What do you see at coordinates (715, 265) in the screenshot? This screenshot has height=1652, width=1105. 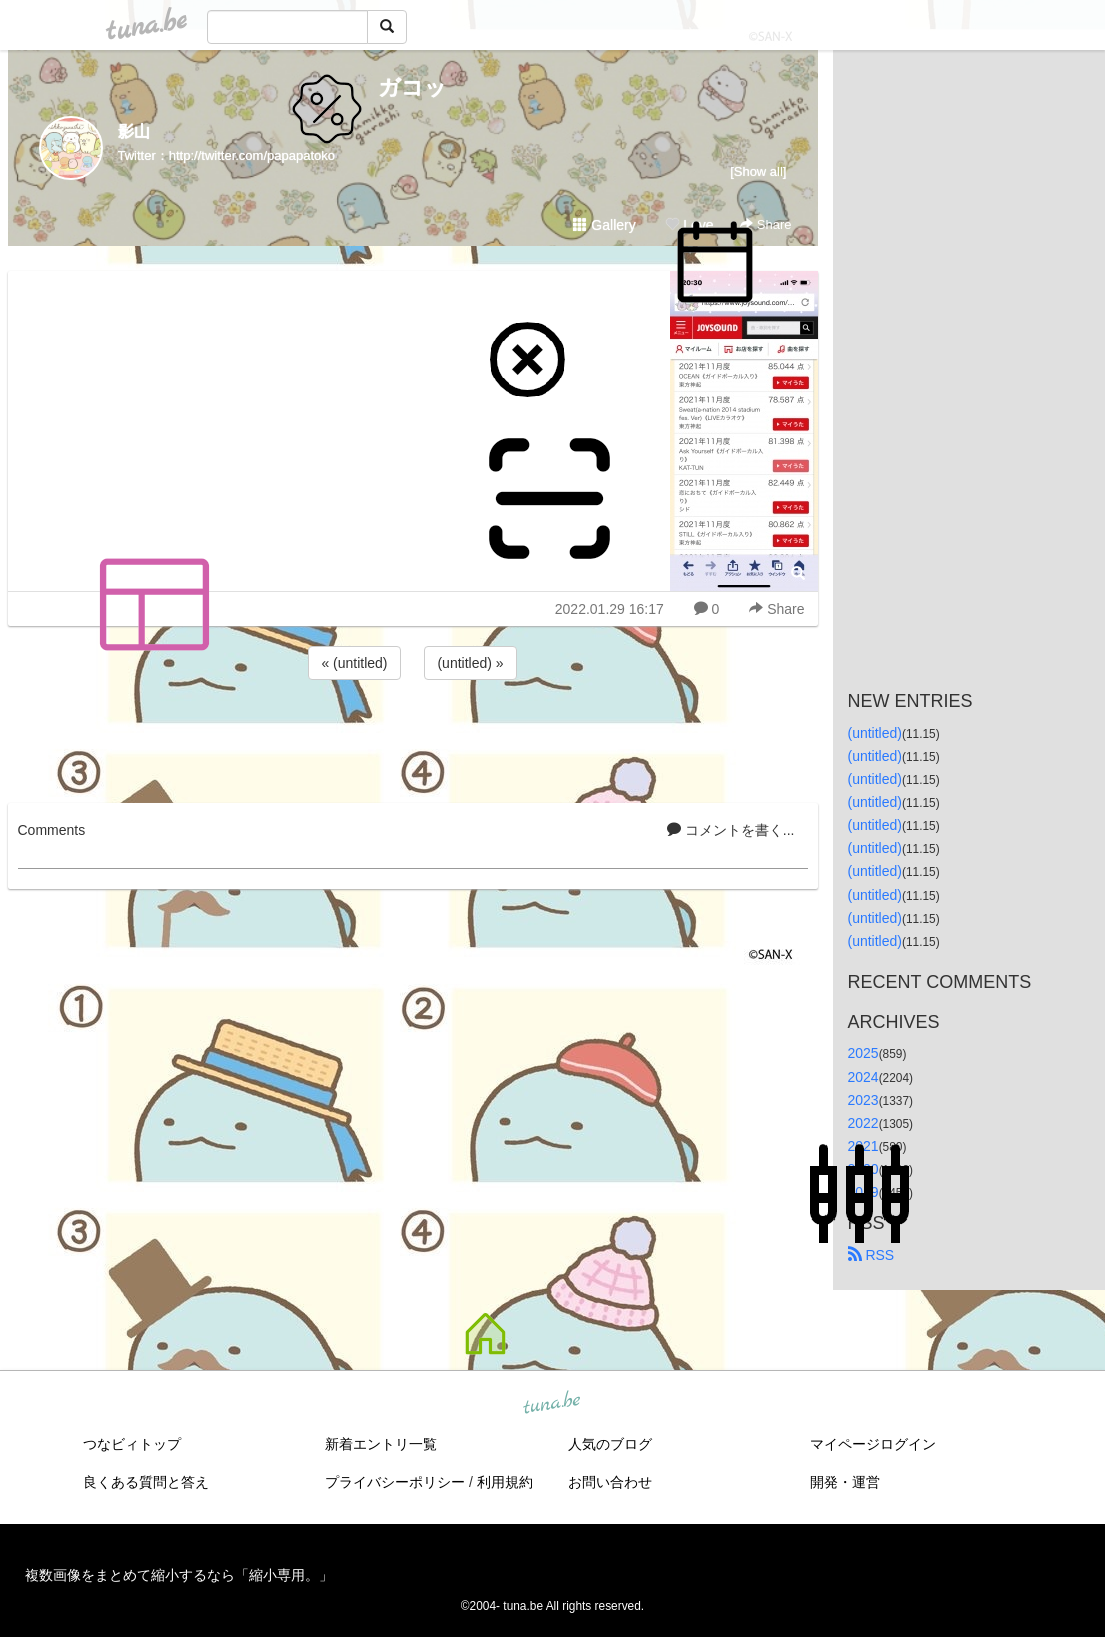 I see `view or open calendar` at bounding box center [715, 265].